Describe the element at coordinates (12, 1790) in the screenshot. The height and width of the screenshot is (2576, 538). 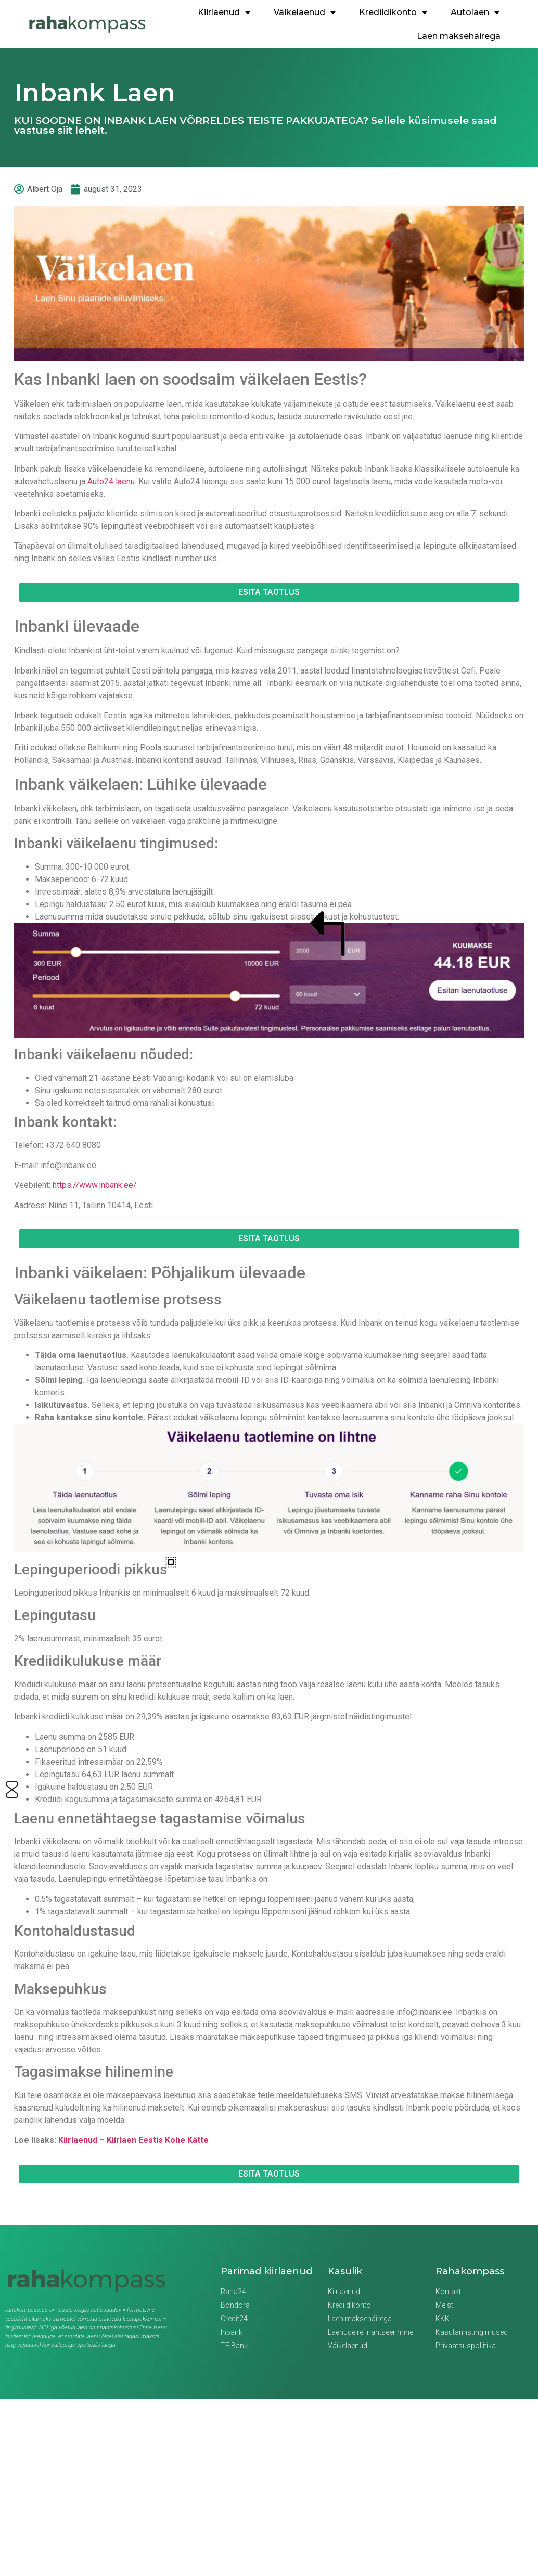
I see `indicates loading or processing in progress` at that location.